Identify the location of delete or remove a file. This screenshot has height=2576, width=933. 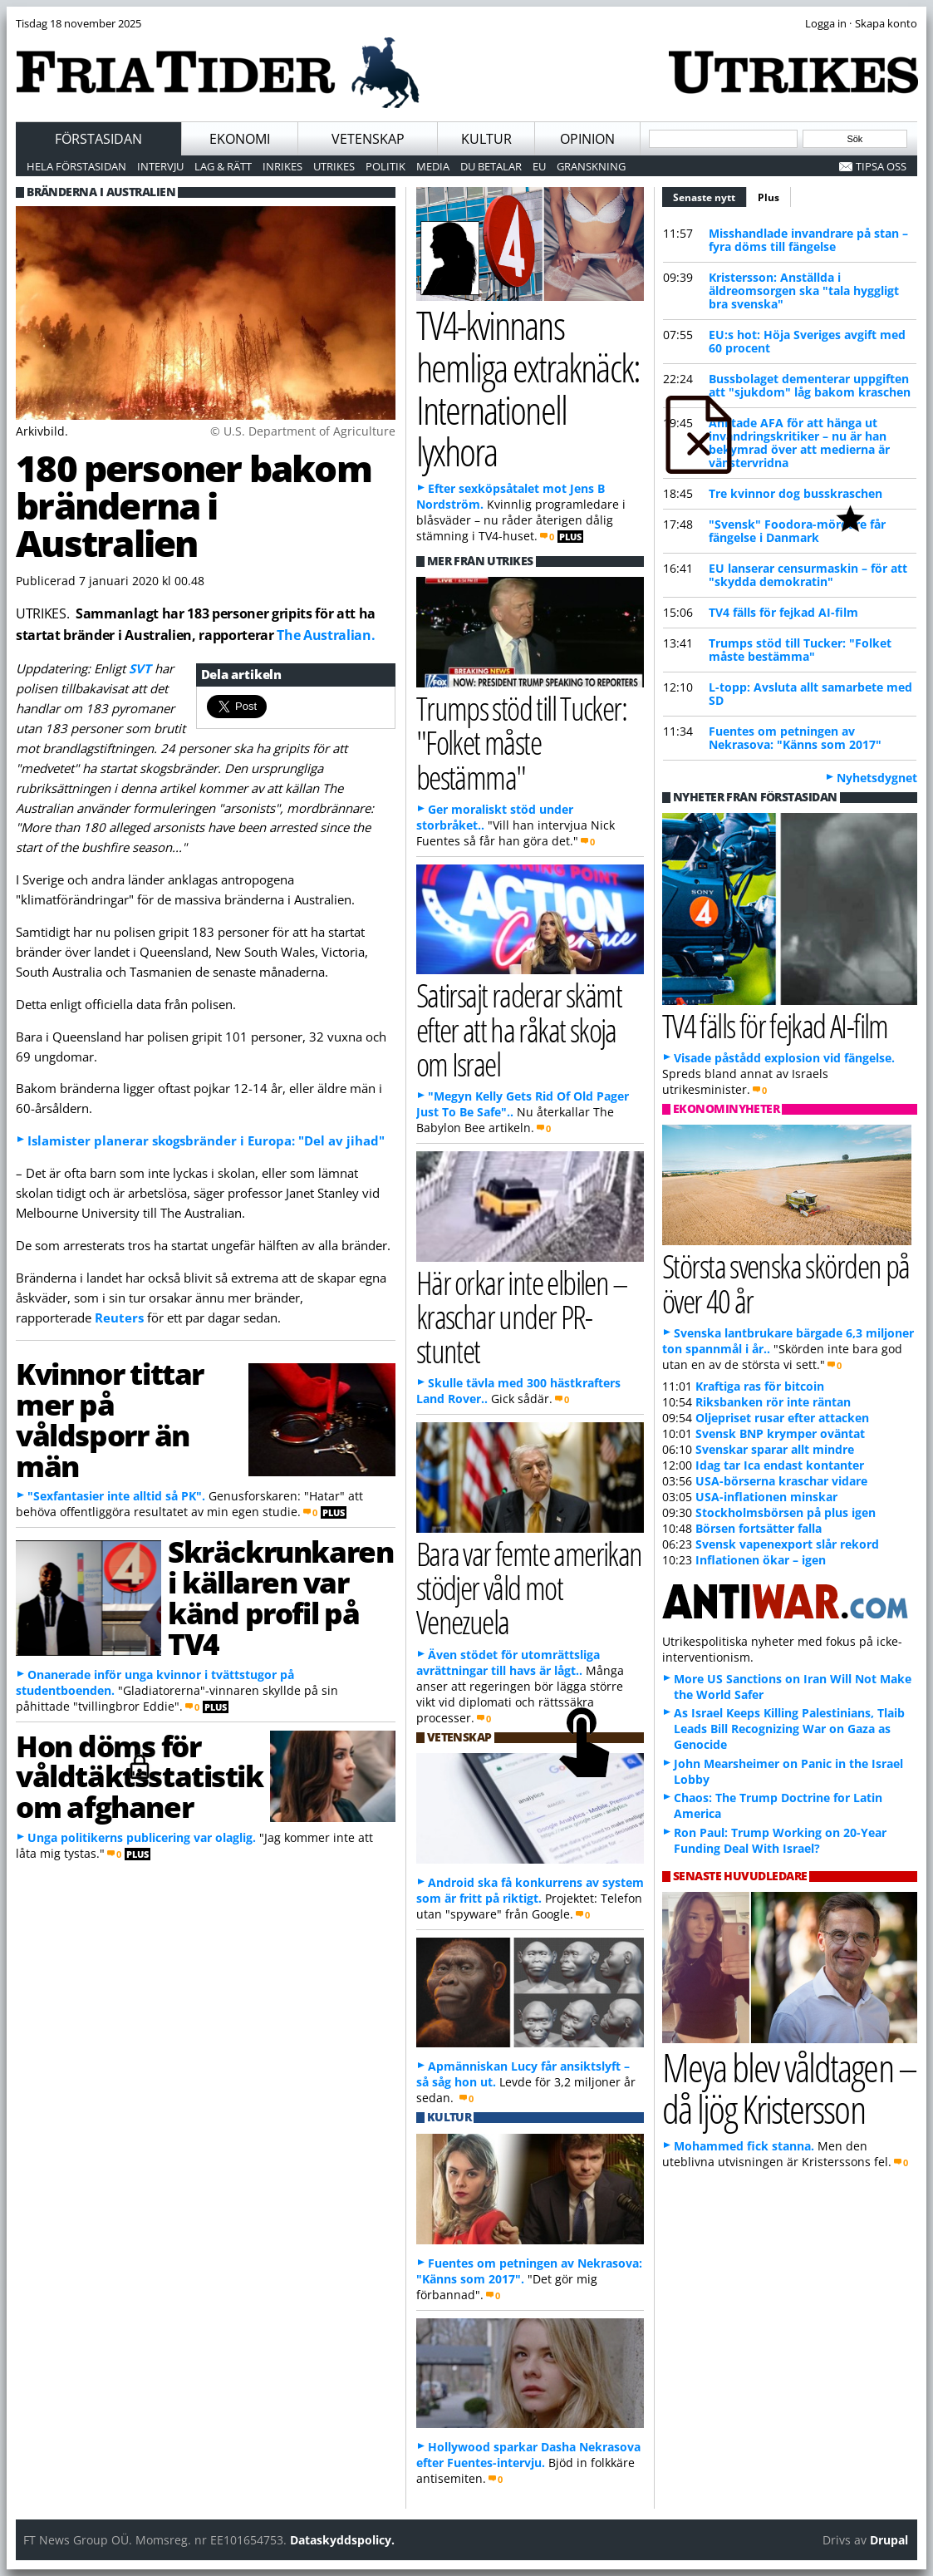
(699, 435).